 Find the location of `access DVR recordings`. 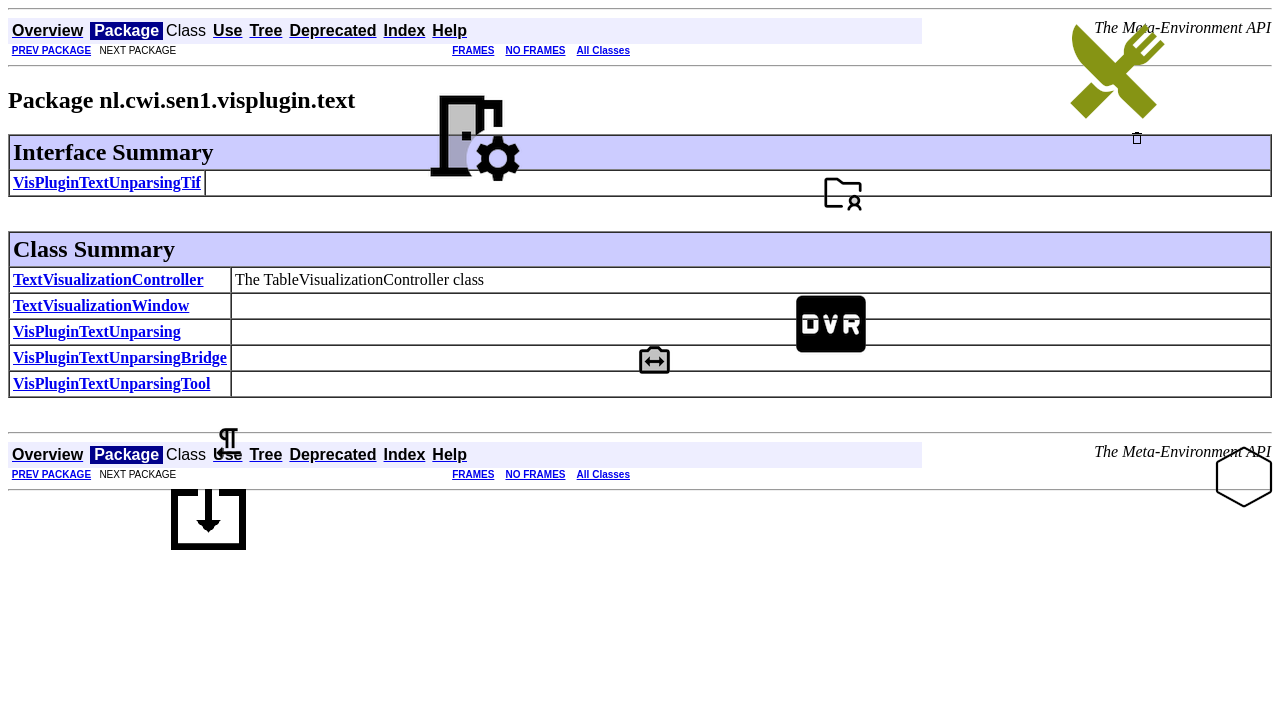

access DVR recordings is located at coordinates (831, 324).